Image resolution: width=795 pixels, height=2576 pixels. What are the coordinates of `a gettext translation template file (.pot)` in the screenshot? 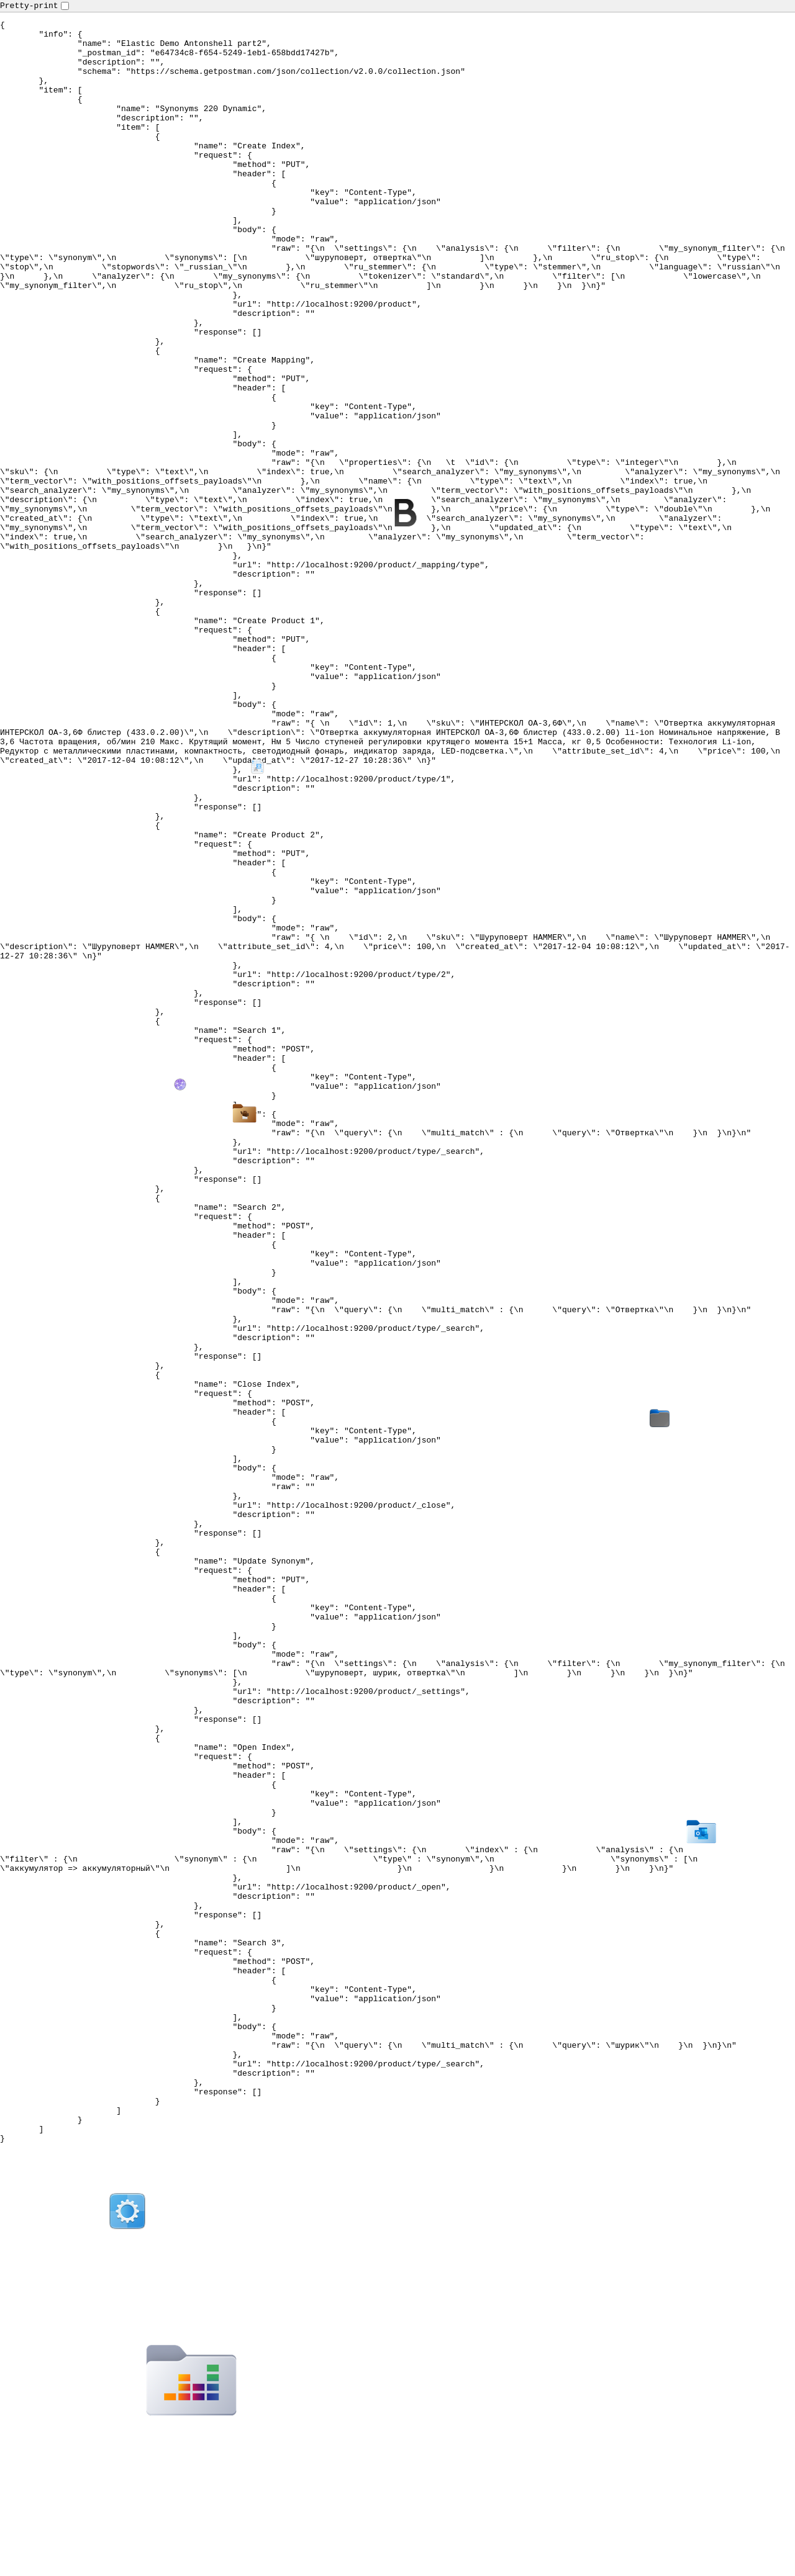 It's located at (257, 766).